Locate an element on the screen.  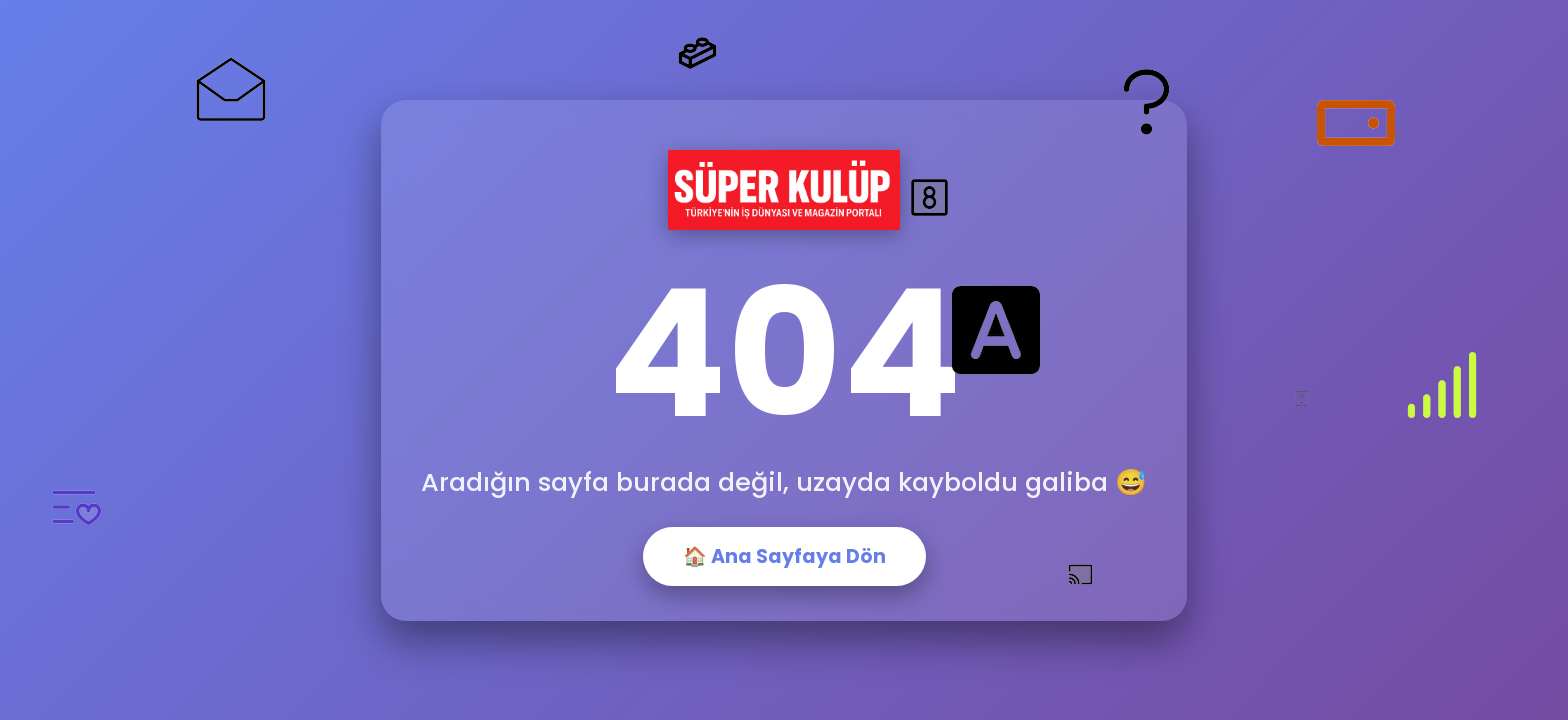
view your favorites list is located at coordinates (74, 507).